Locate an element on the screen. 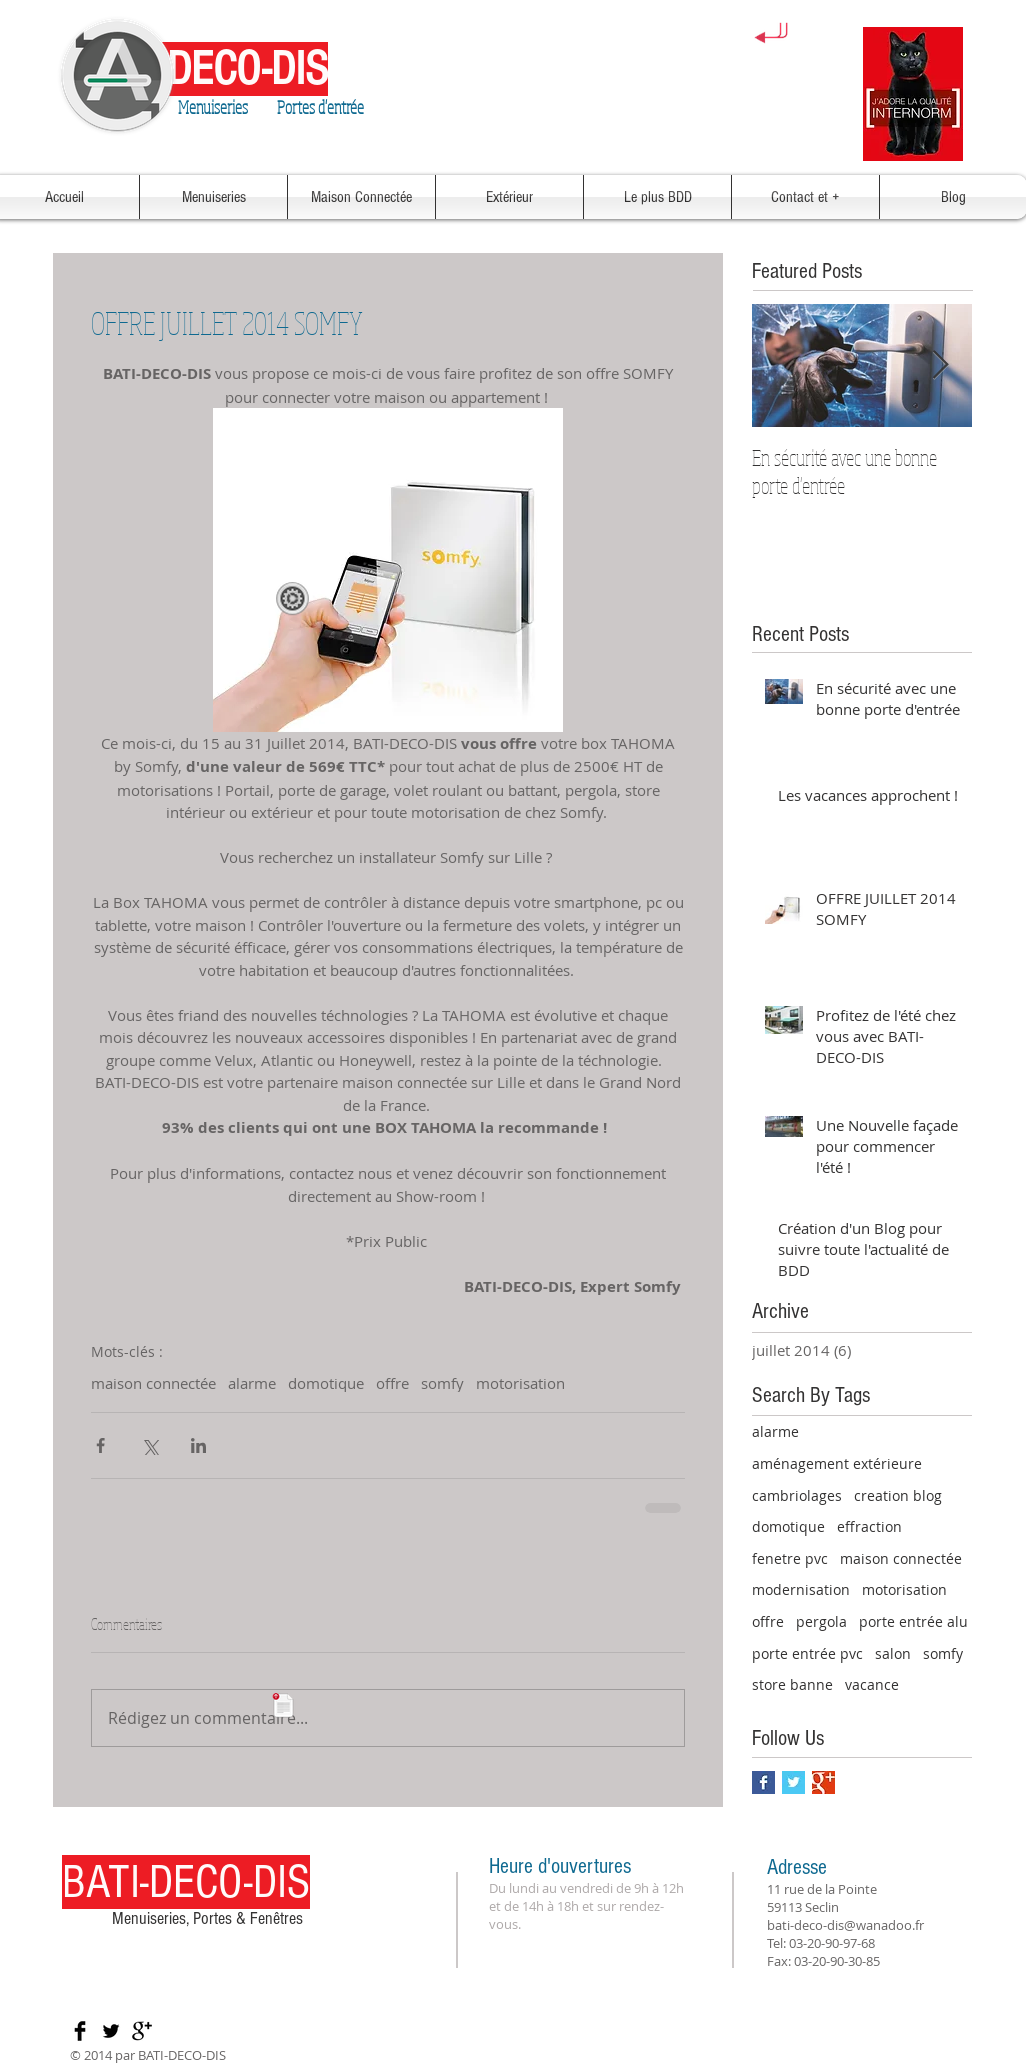 The height and width of the screenshot is (2067, 1026). open the software updater application is located at coordinates (117, 75).